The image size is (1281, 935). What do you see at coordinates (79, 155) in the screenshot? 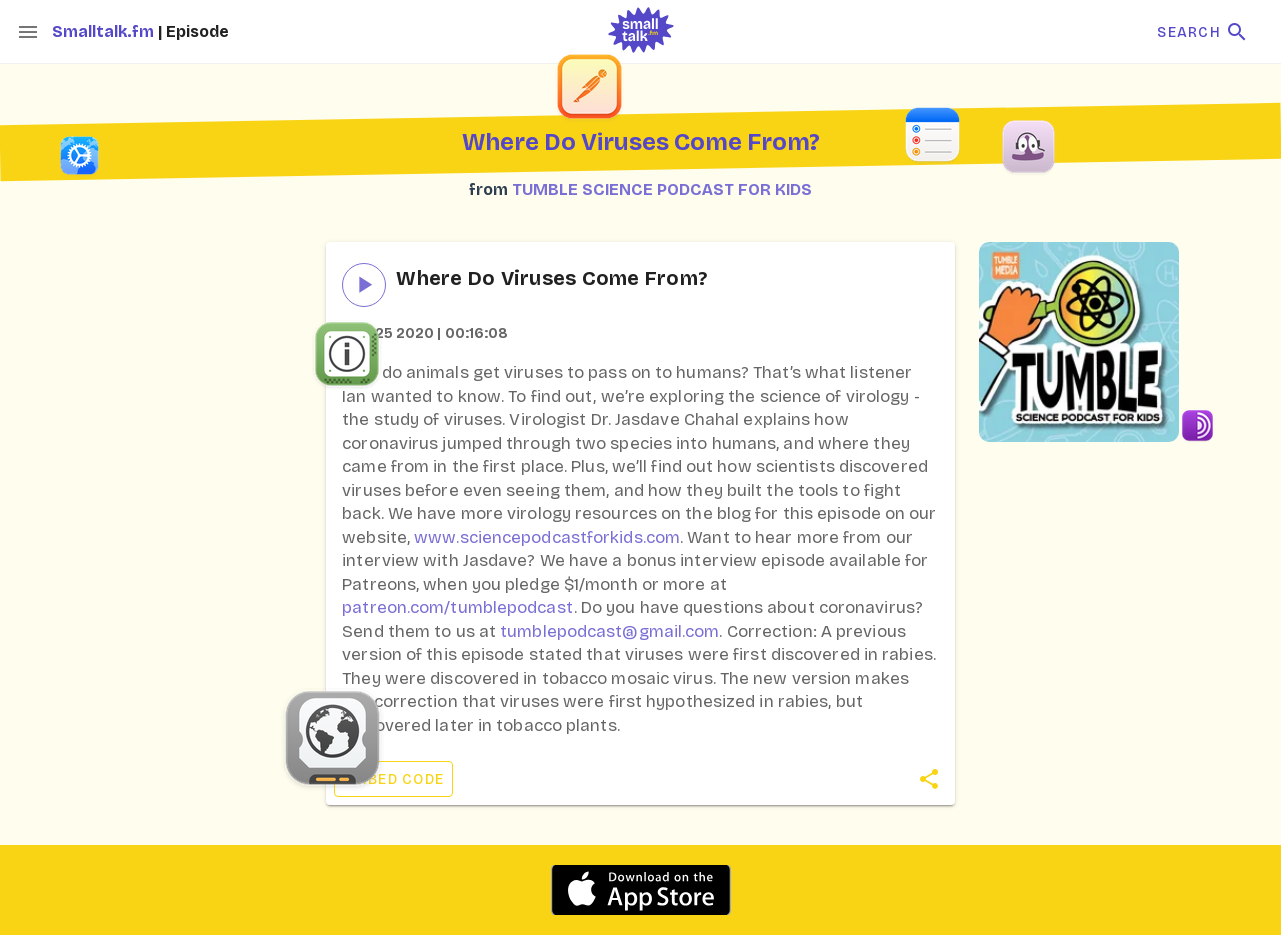
I see `configure VMware network settings` at bounding box center [79, 155].